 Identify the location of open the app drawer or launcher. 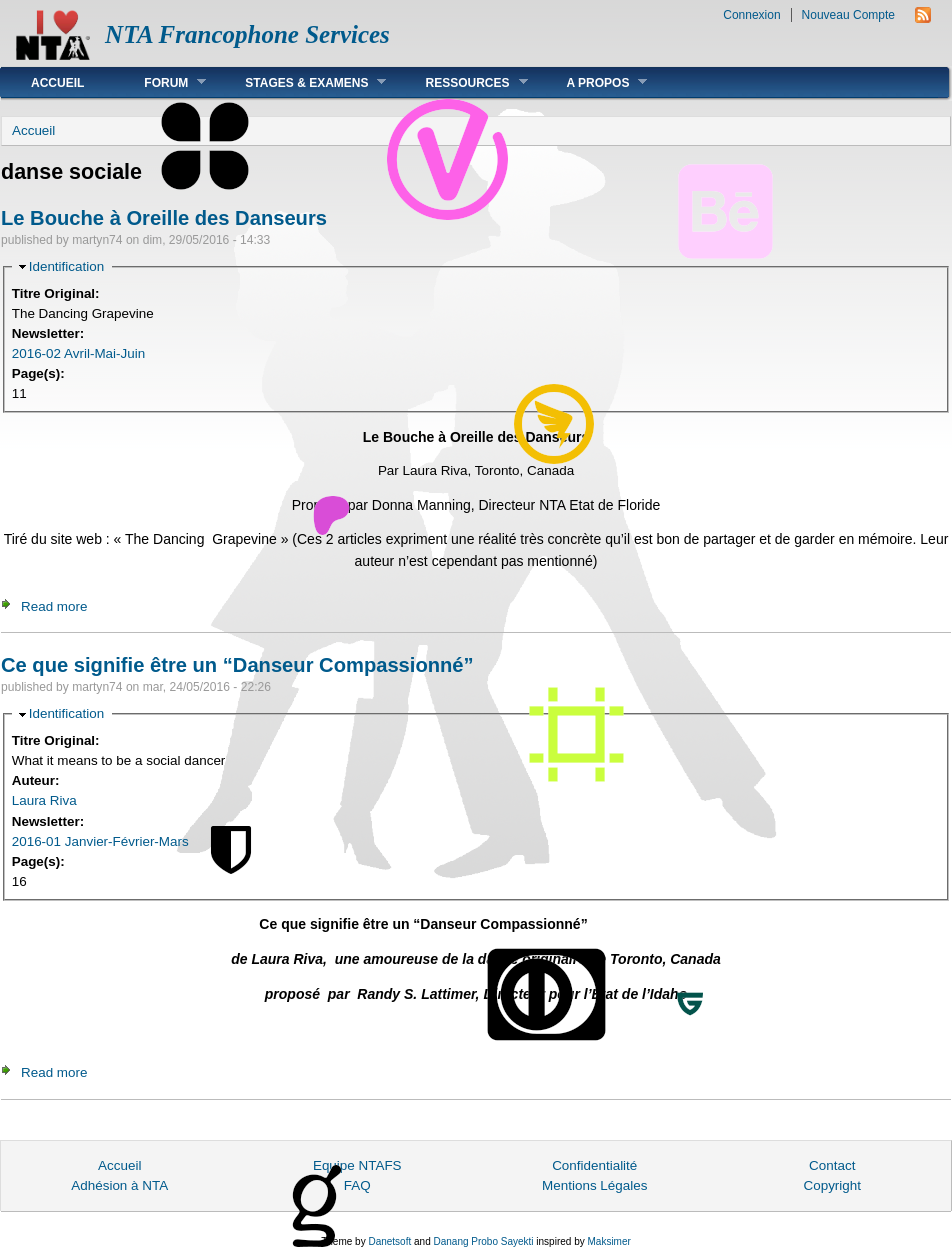
(205, 146).